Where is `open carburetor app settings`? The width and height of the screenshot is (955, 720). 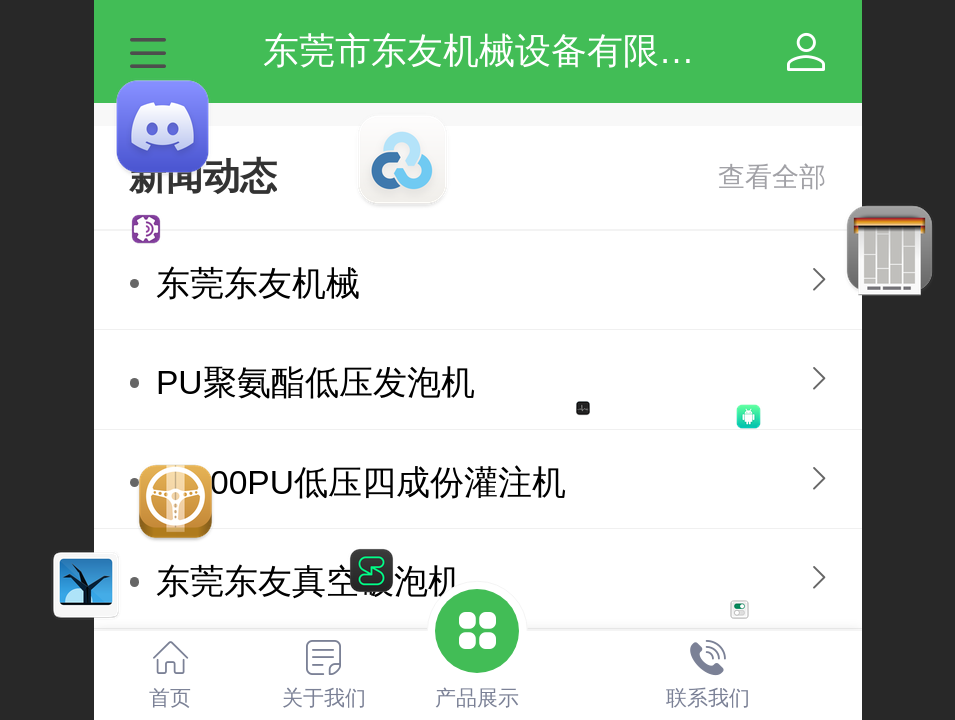
open carburetor app settings is located at coordinates (146, 229).